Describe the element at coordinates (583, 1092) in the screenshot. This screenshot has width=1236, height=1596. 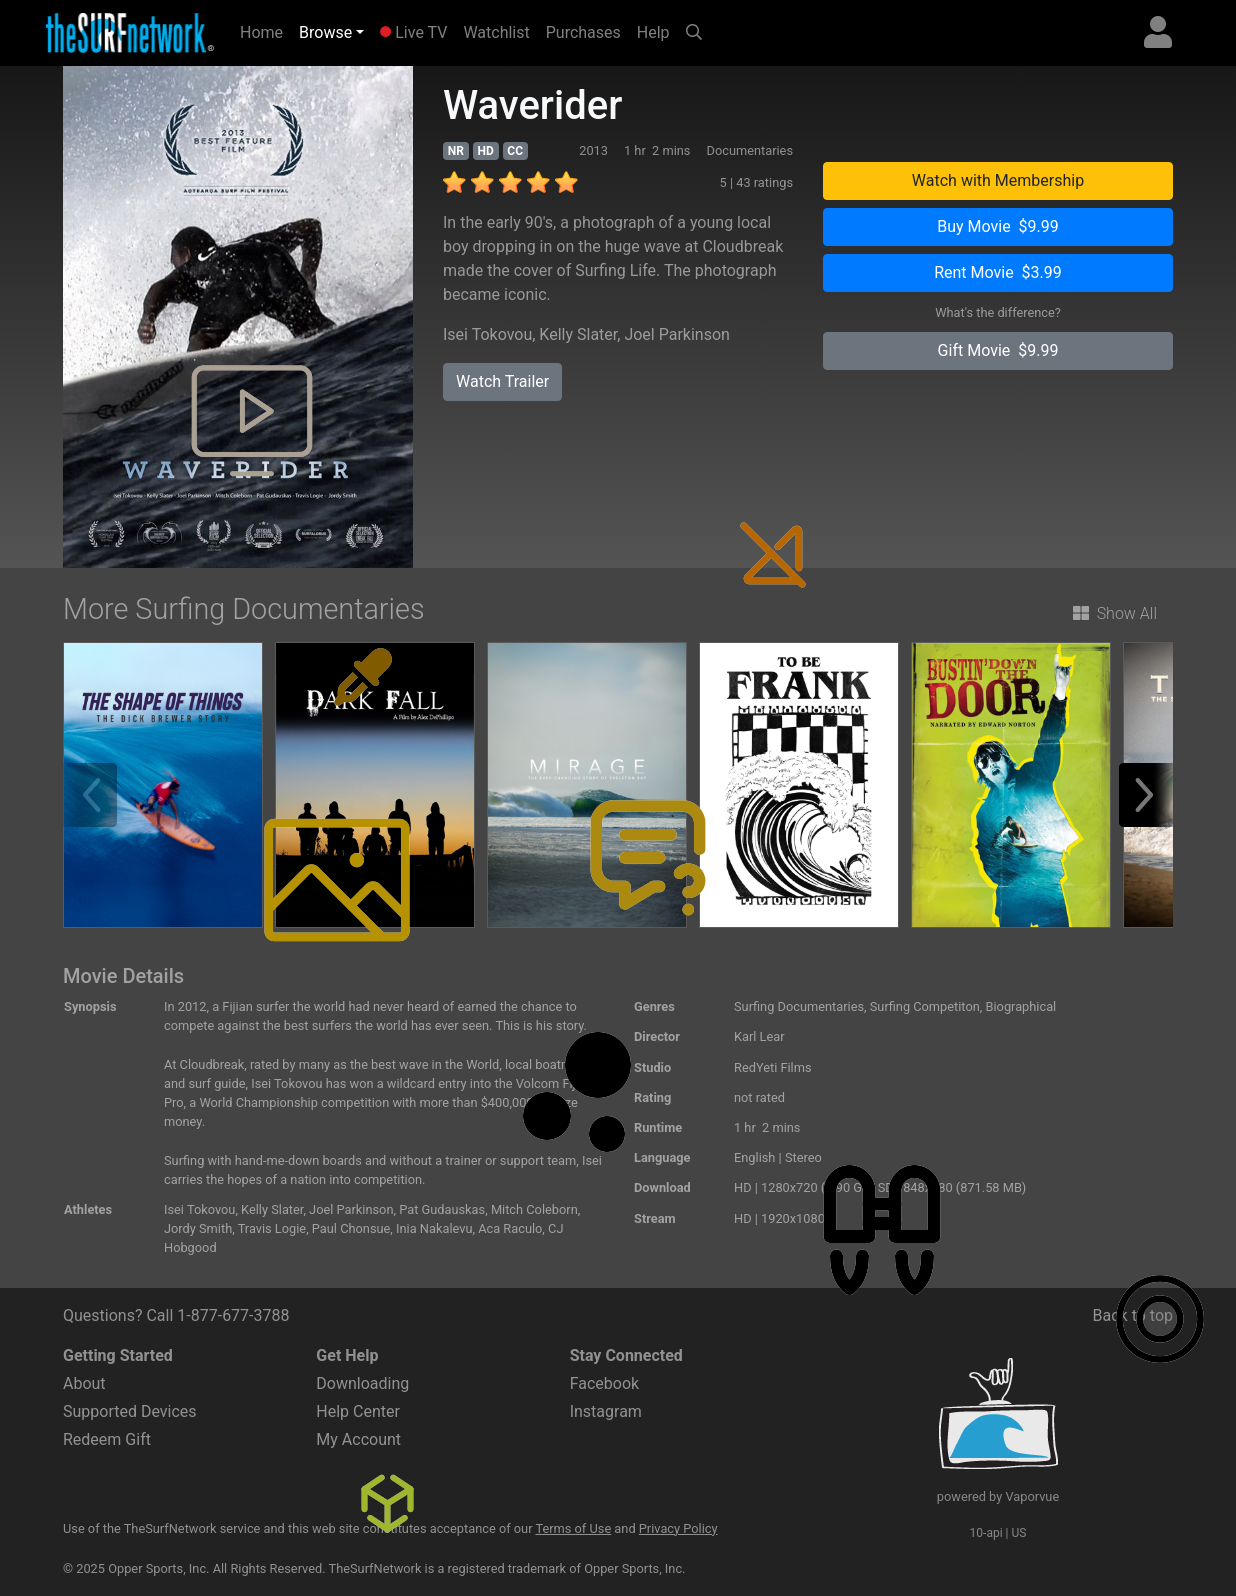
I see `view bubble chart data visualization` at that location.